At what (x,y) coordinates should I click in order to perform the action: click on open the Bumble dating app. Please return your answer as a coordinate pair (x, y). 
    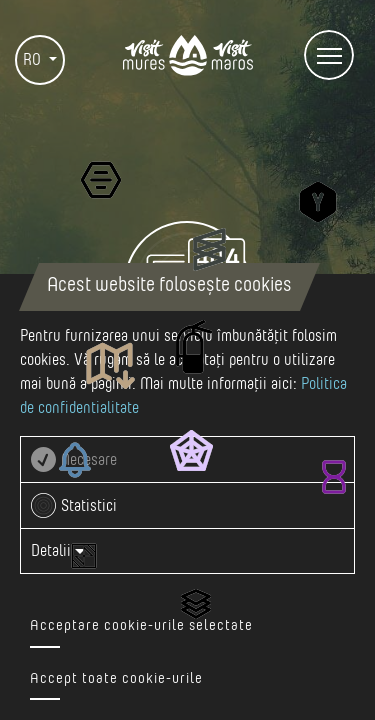
    Looking at the image, I should click on (101, 180).